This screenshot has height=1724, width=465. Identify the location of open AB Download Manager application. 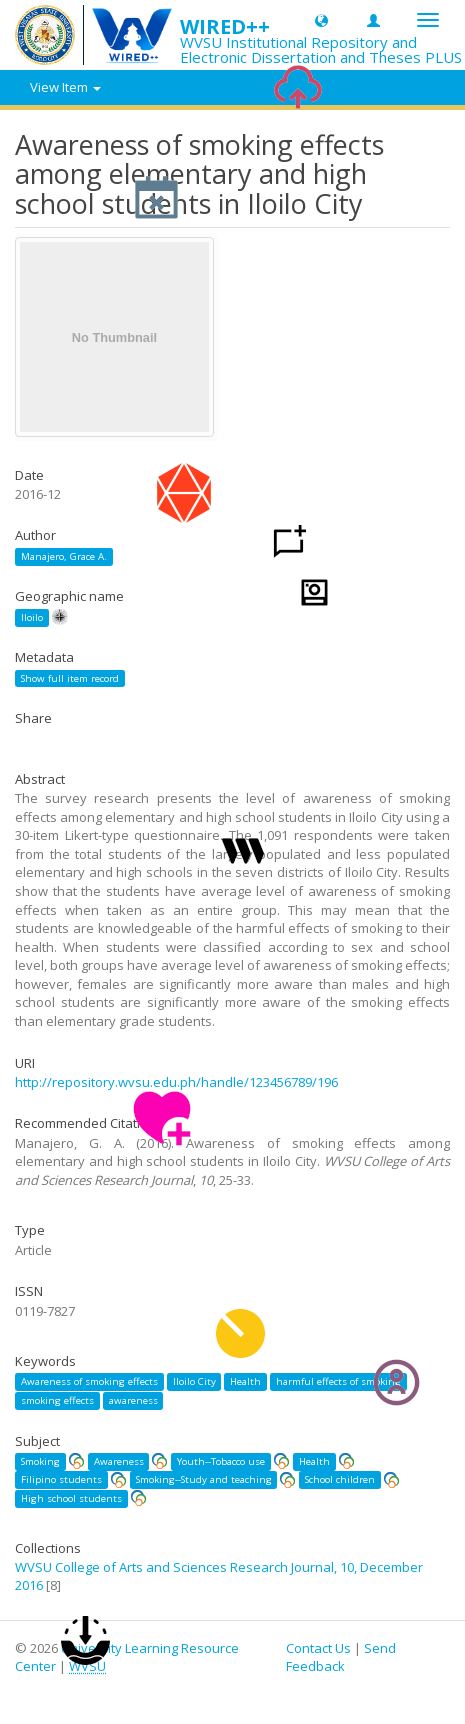
(85, 1640).